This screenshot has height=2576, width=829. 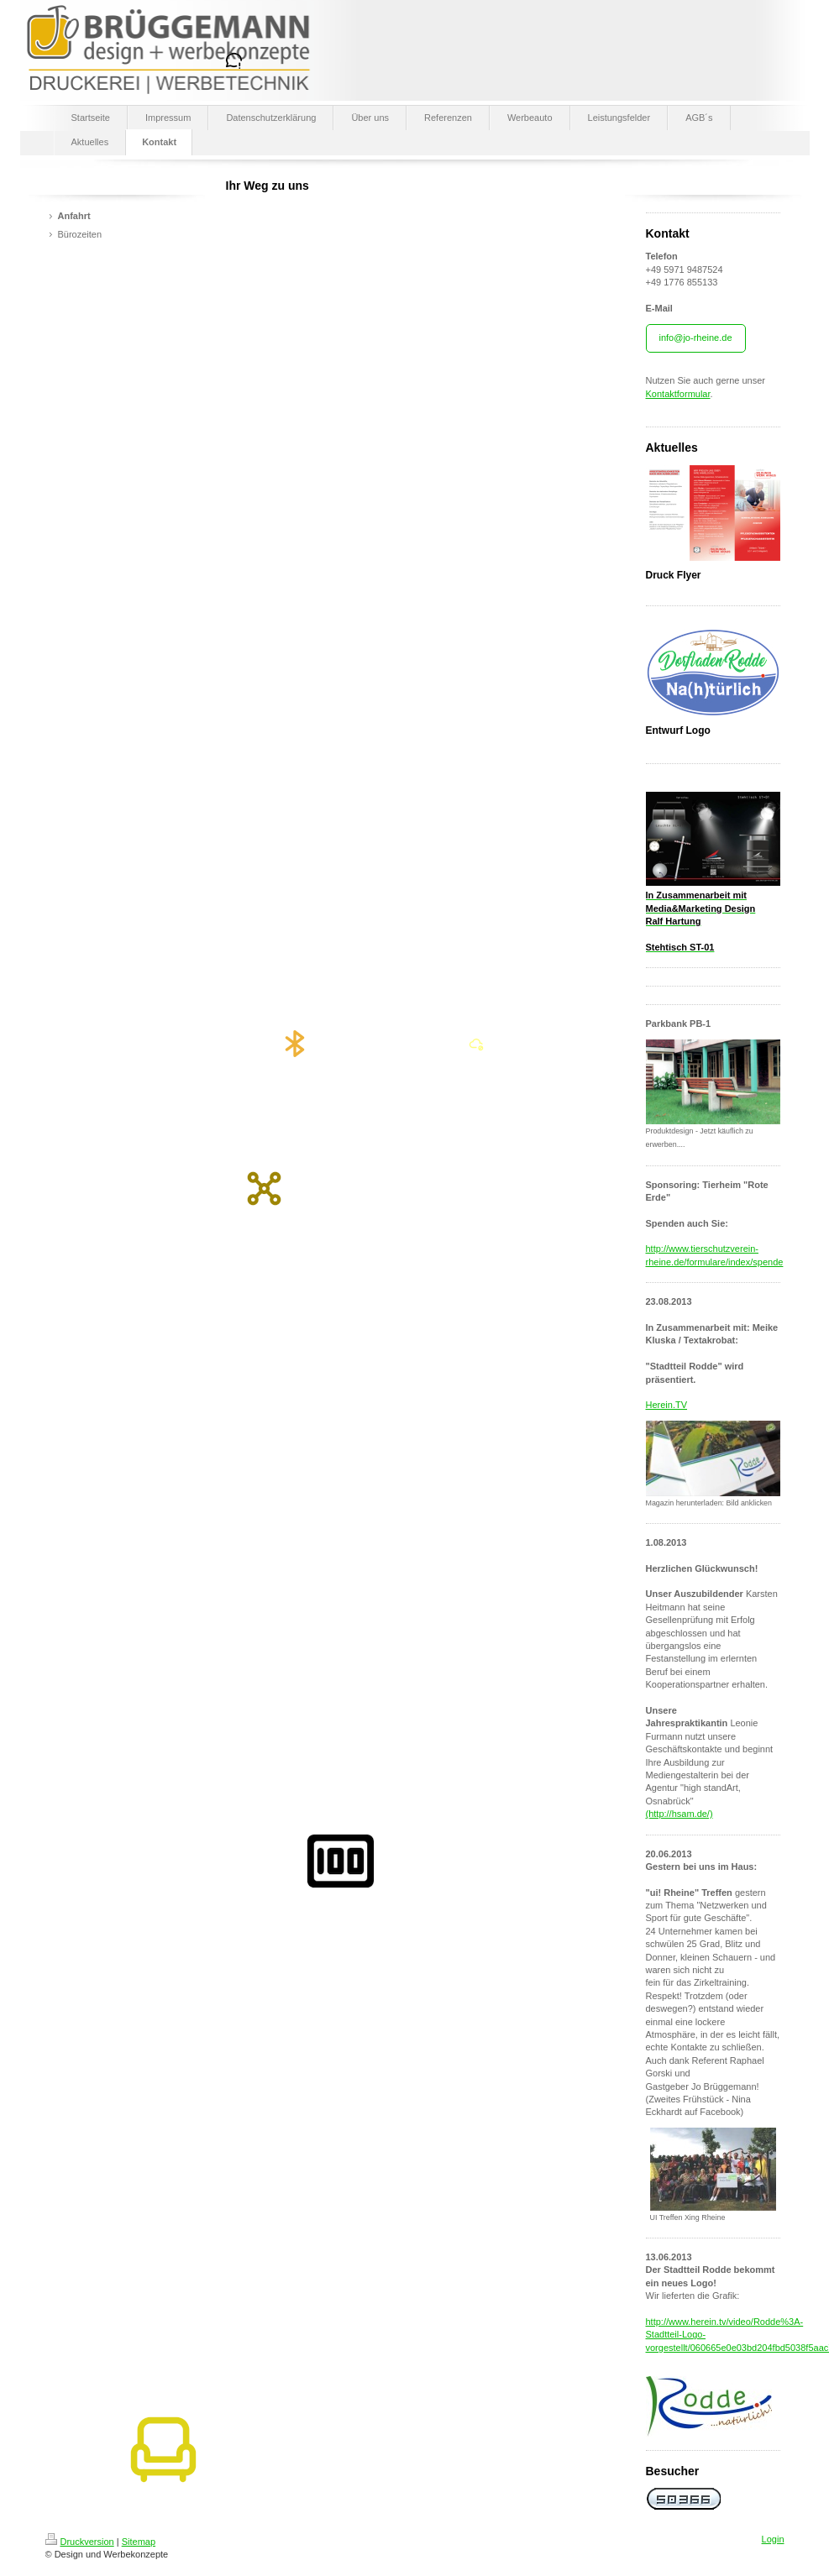 What do you see at coordinates (476, 1044) in the screenshot?
I see `cancel cloud upload or sync` at bounding box center [476, 1044].